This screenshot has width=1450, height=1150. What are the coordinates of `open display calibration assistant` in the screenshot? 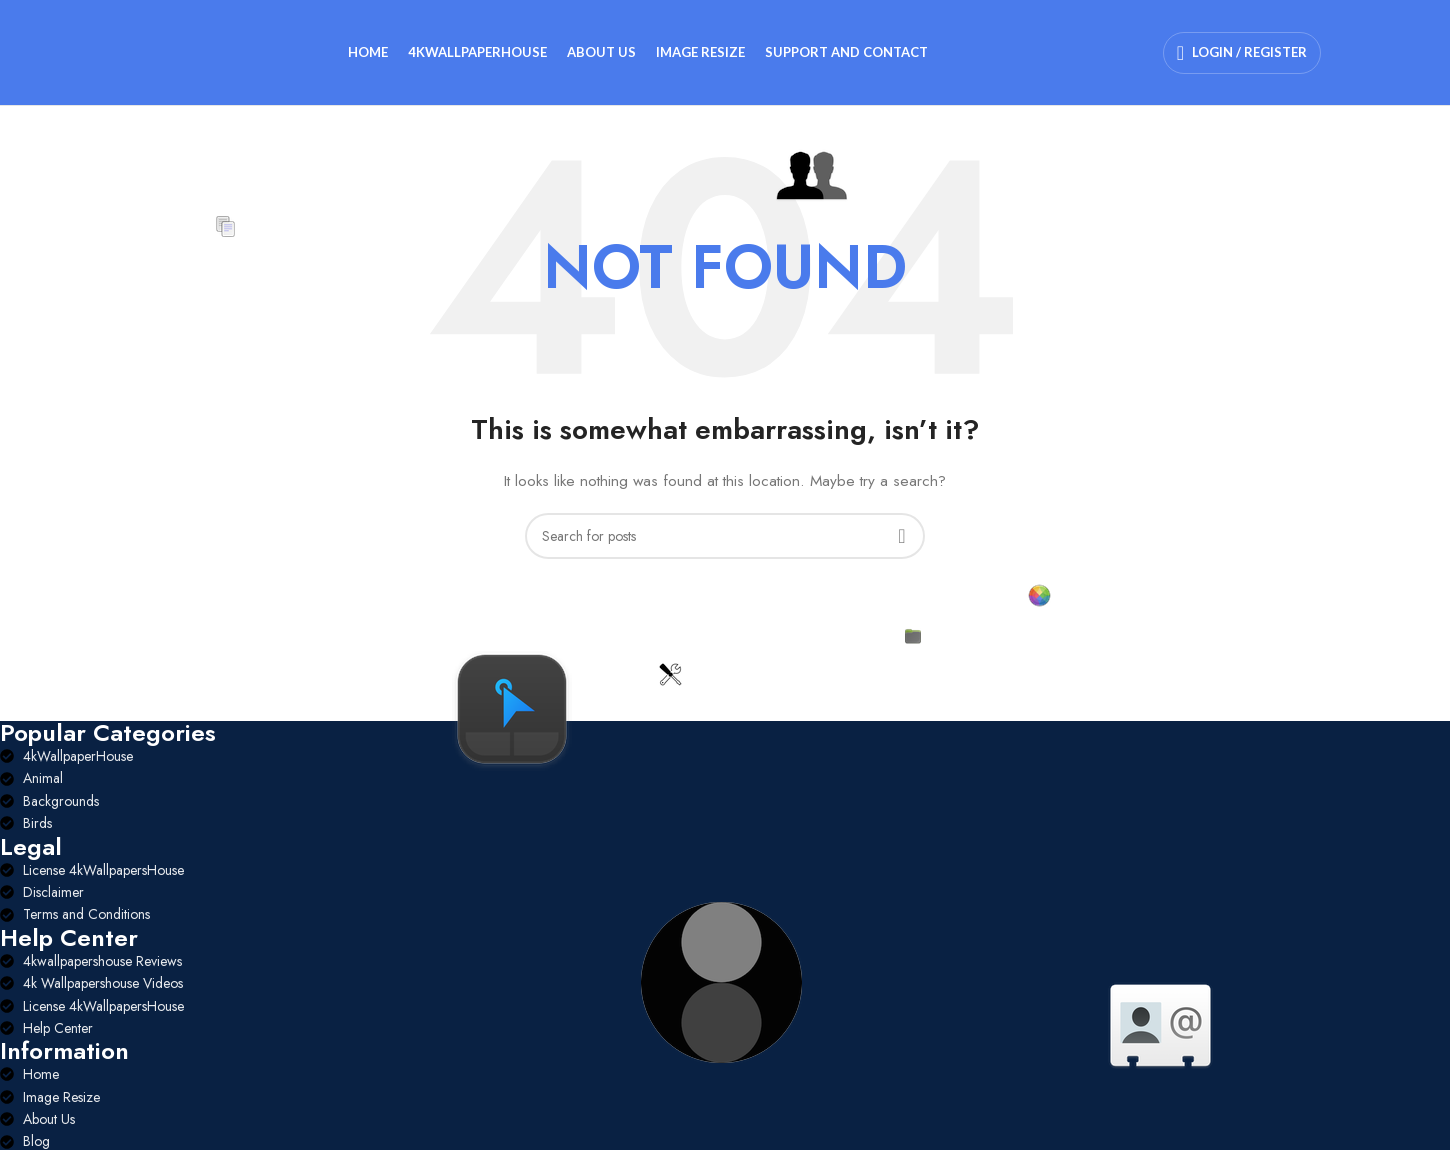 It's located at (721, 982).